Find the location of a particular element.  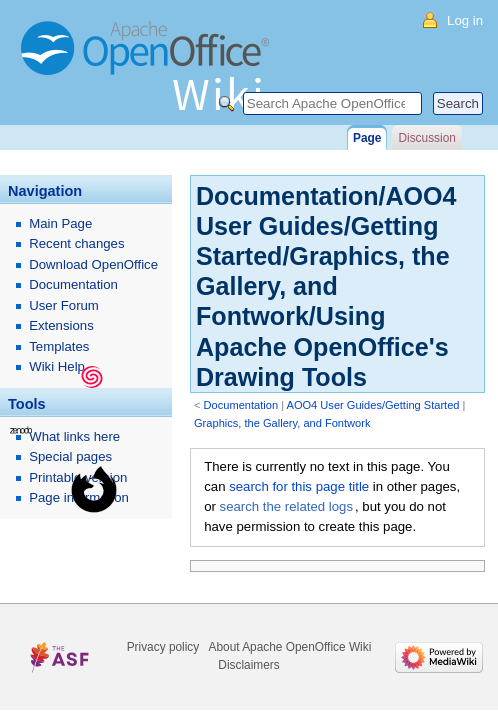

Laravel Nova administration panel logo is located at coordinates (92, 377).